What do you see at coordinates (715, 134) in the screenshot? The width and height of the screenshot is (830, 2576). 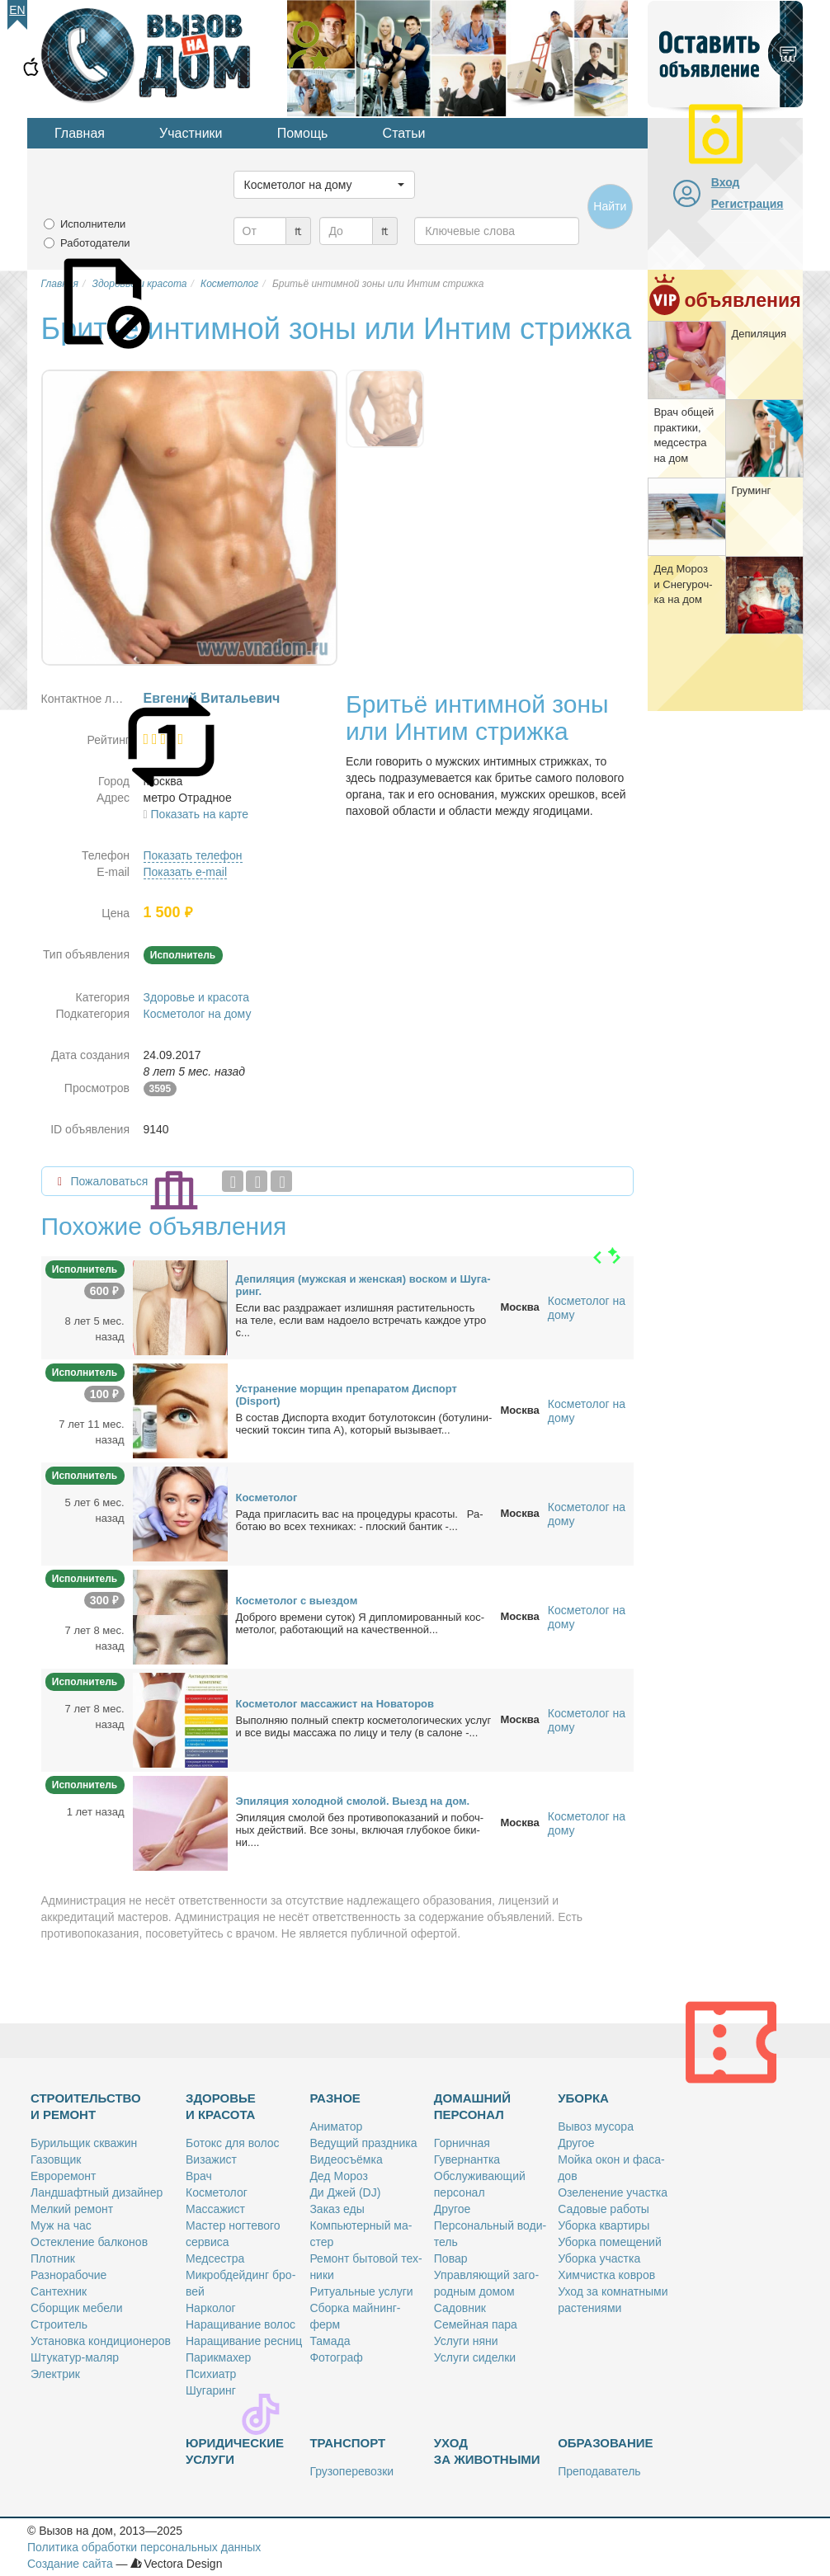 I see `adjust speaker or audio output settings` at bounding box center [715, 134].